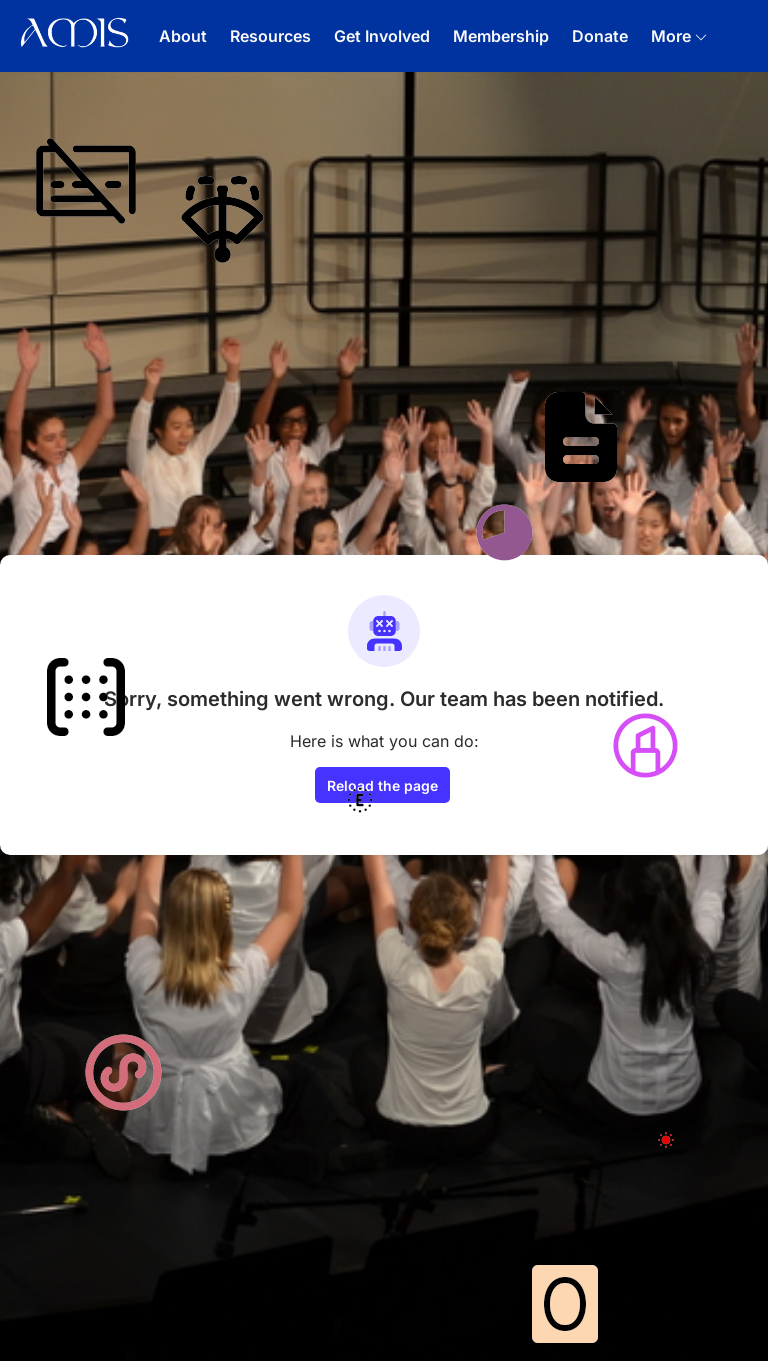 This screenshot has width=768, height=1361. What do you see at coordinates (360, 800) in the screenshot?
I see `indicates an "essential" or "enterprise" tier feature` at bounding box center [360, 800].